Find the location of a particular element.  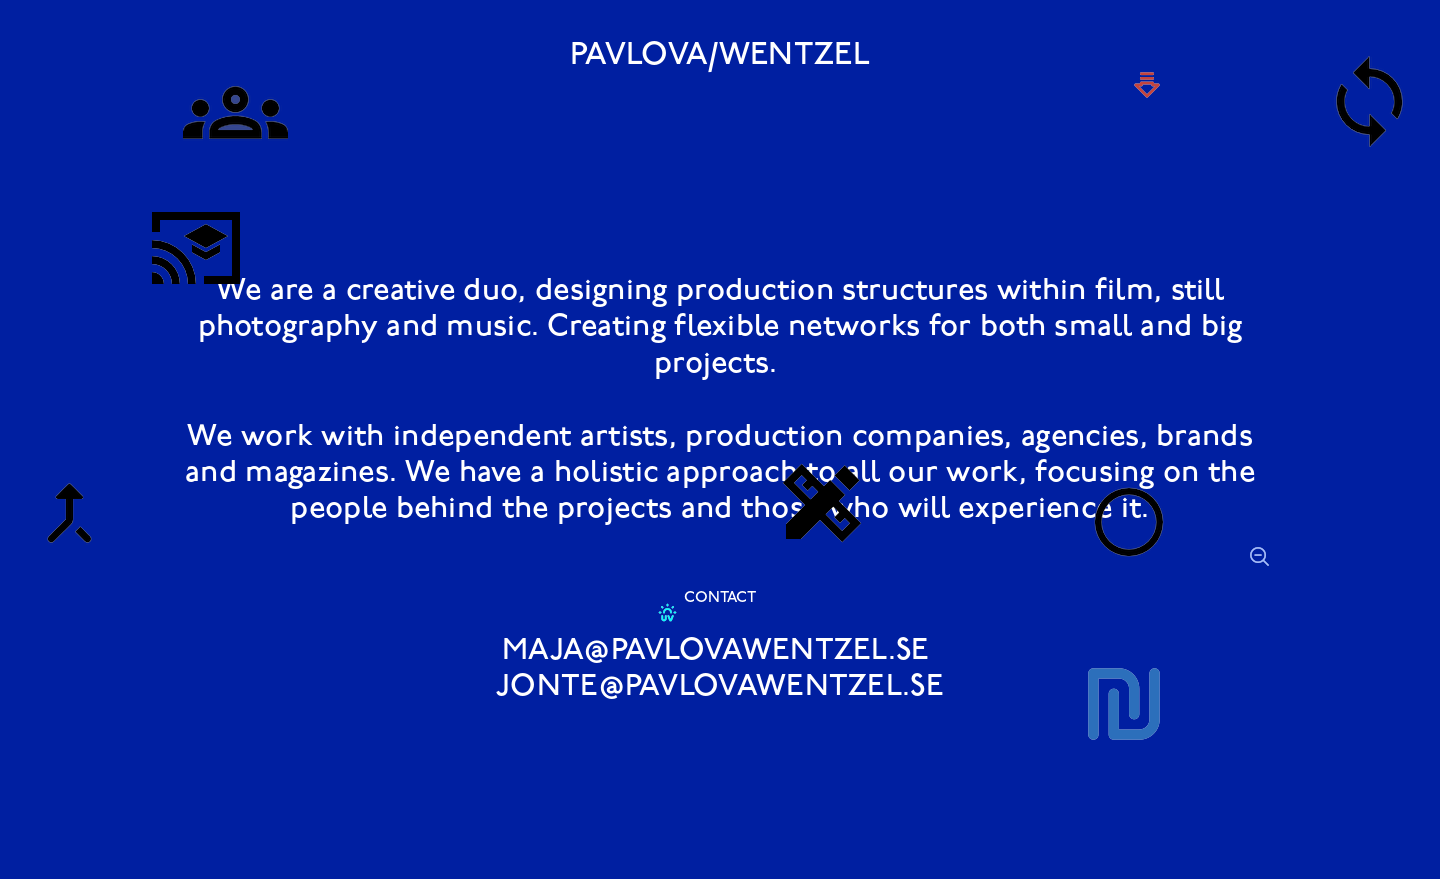

sync data with cloud or server is located at coordinates (1369, 101).